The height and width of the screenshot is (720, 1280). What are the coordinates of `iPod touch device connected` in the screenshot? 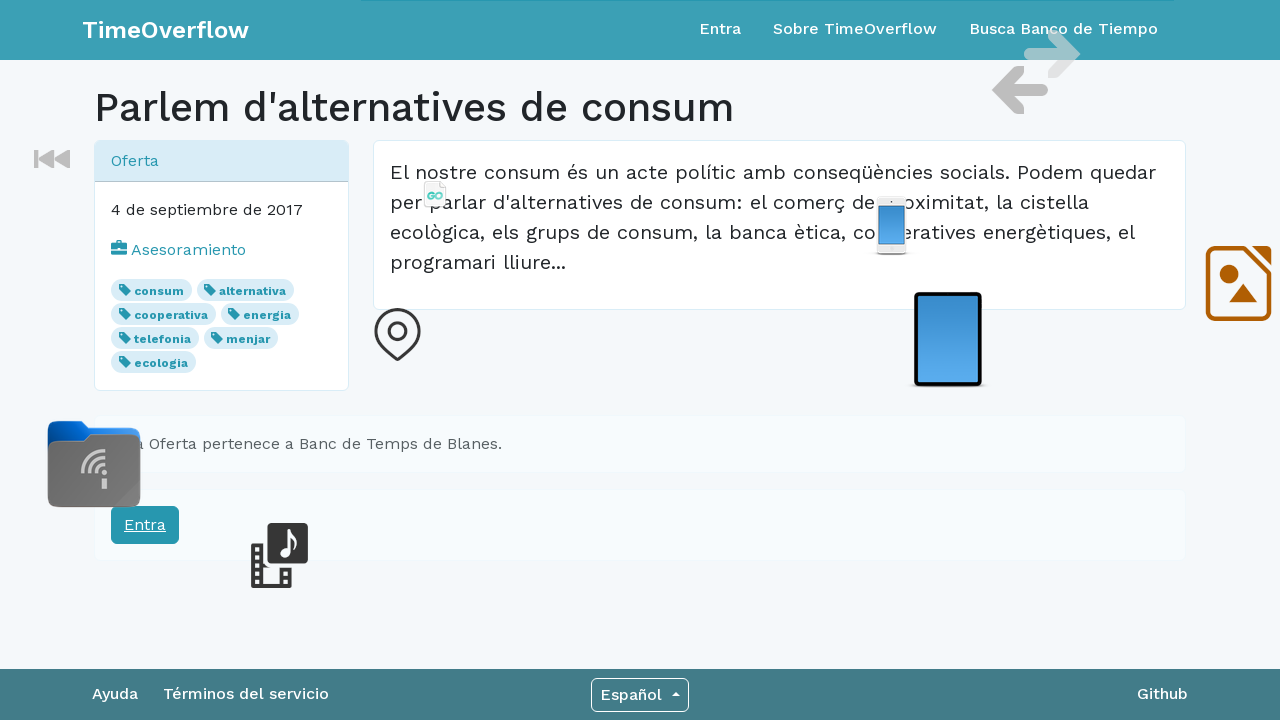 It's located at (891, 224).